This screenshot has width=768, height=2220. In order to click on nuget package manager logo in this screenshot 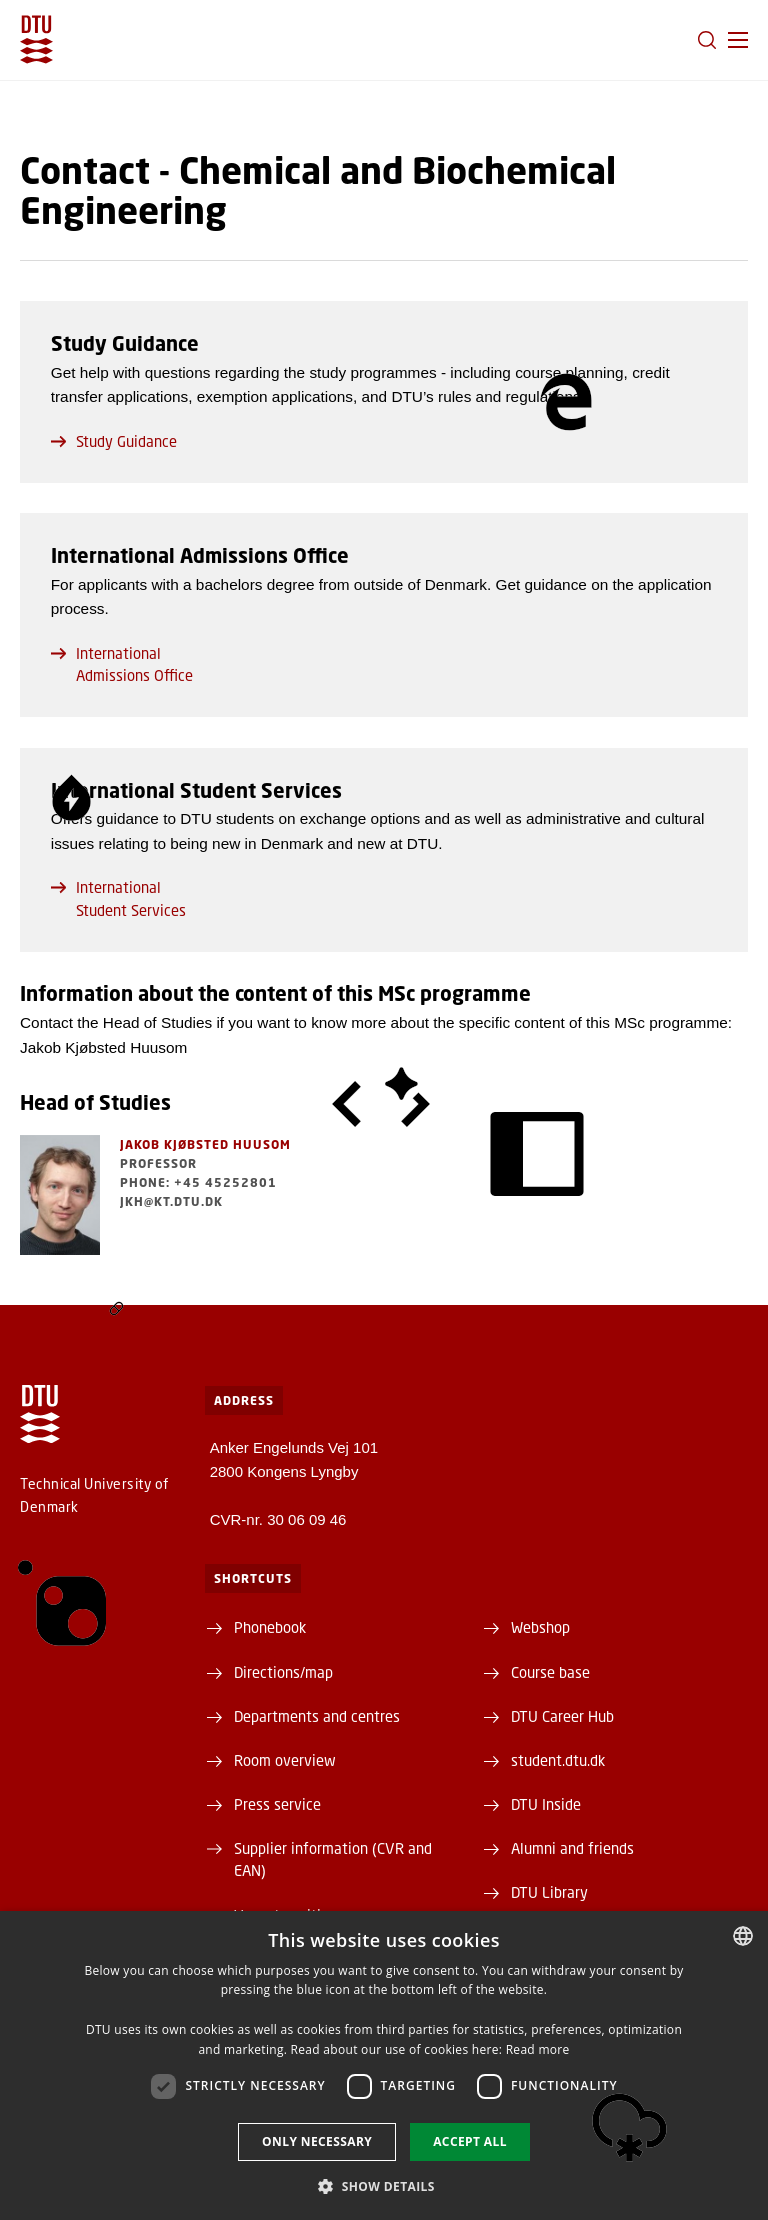, I will do `click(62, 1603)`.